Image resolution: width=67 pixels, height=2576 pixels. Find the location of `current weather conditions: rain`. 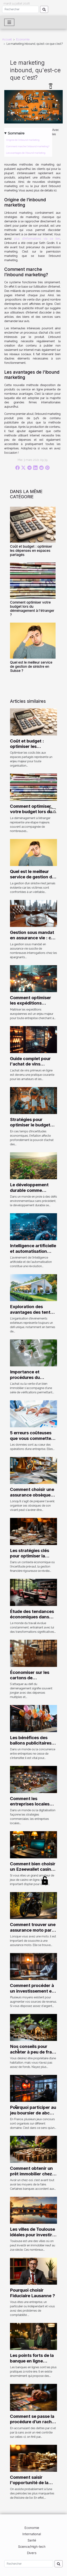

current weather conditions: rain is located at coordinates (22, 2140).